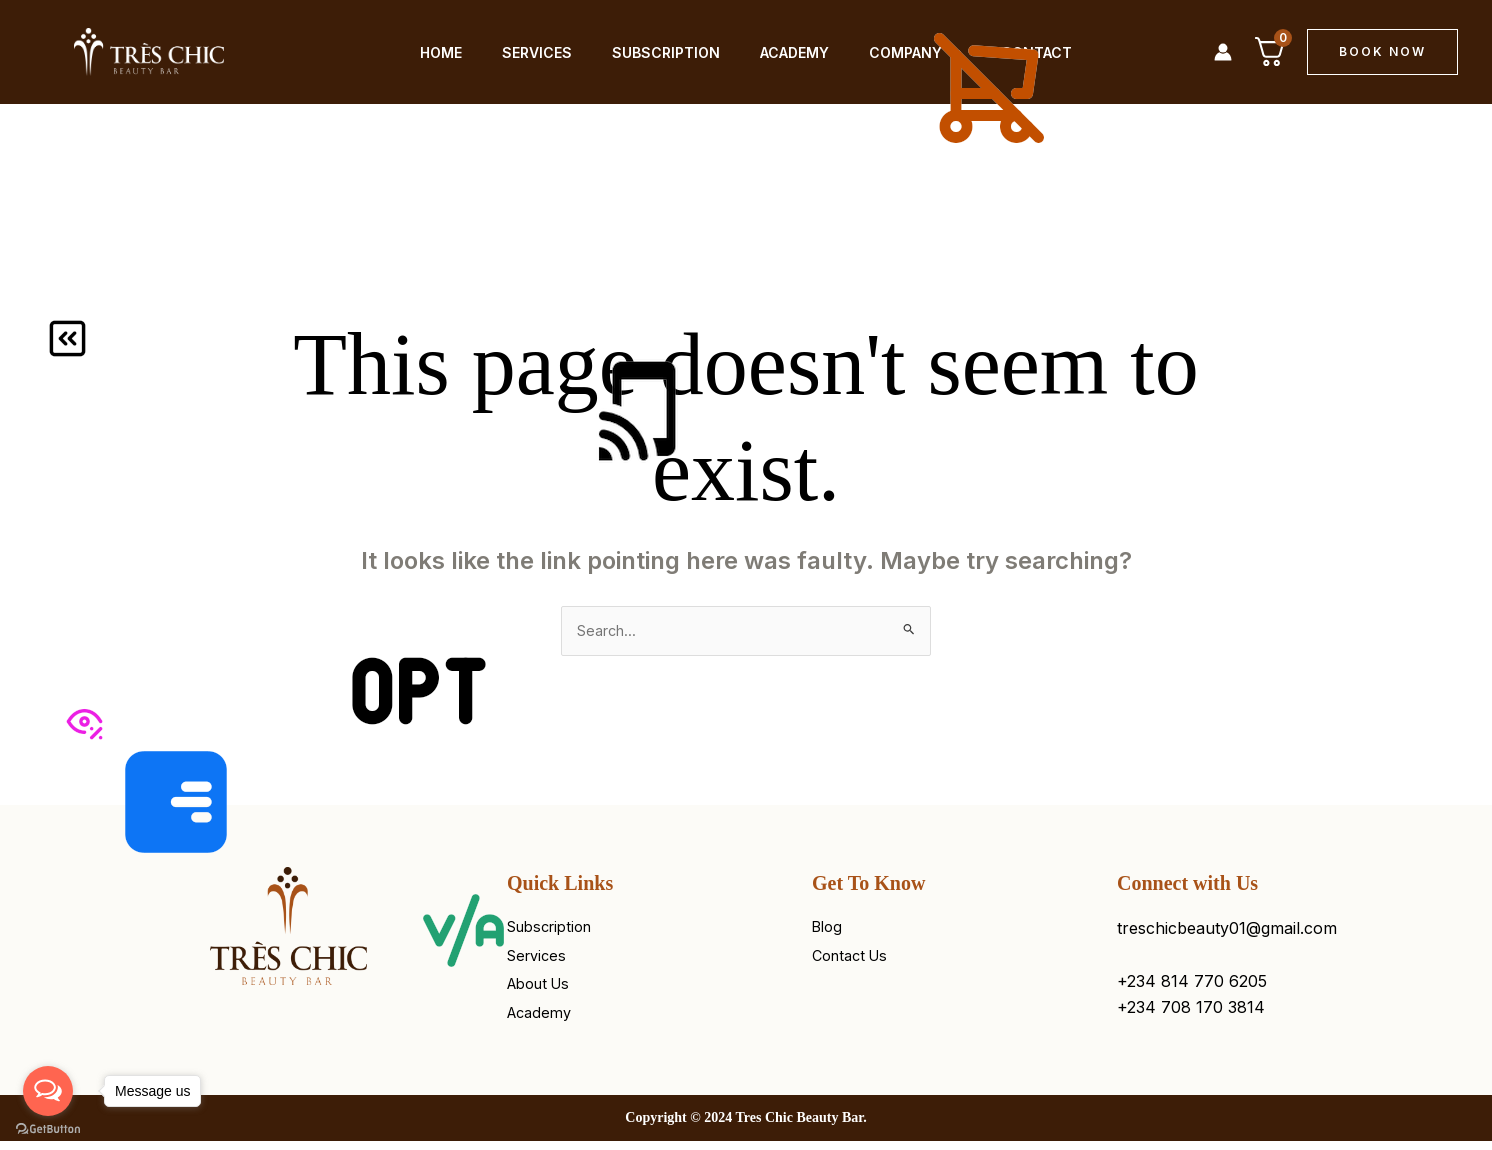  What do you see at coordinates (463, 930) in the screenshot?
I see `adjust letter spacing in text` at bounding box center [463, 930].